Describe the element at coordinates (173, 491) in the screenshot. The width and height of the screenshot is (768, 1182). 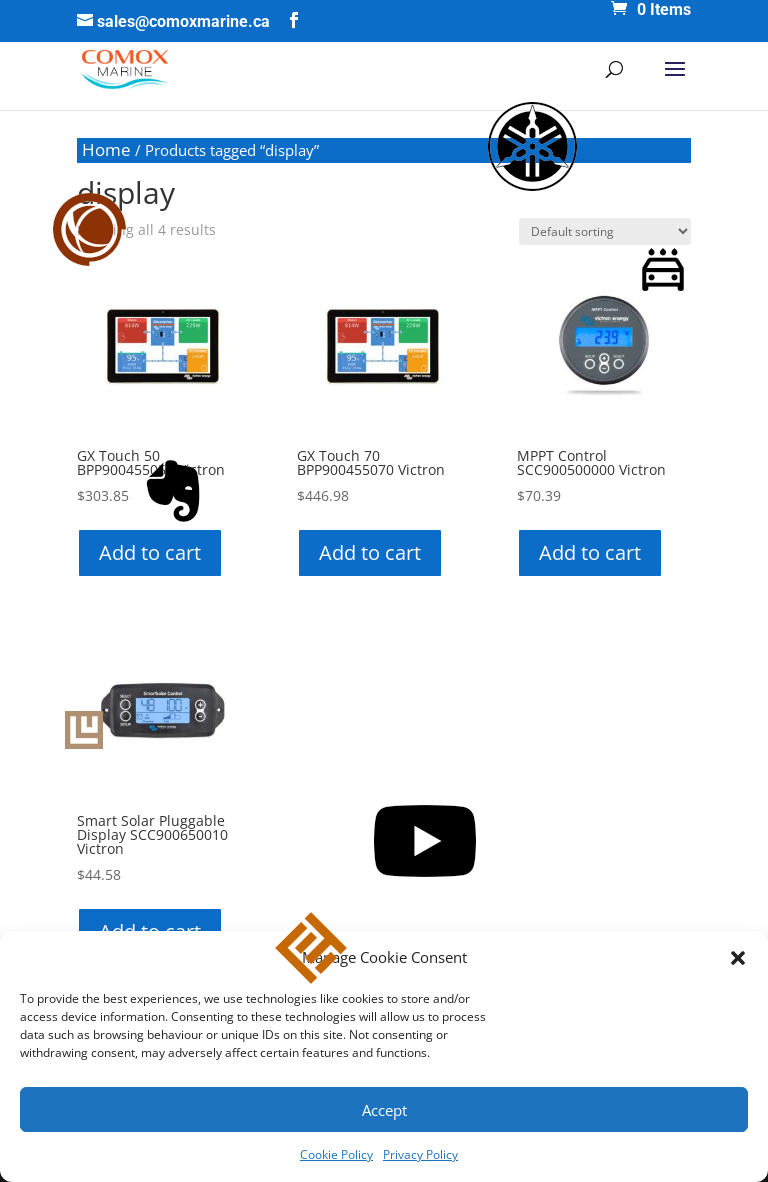
I see `open evernote app` at that location.